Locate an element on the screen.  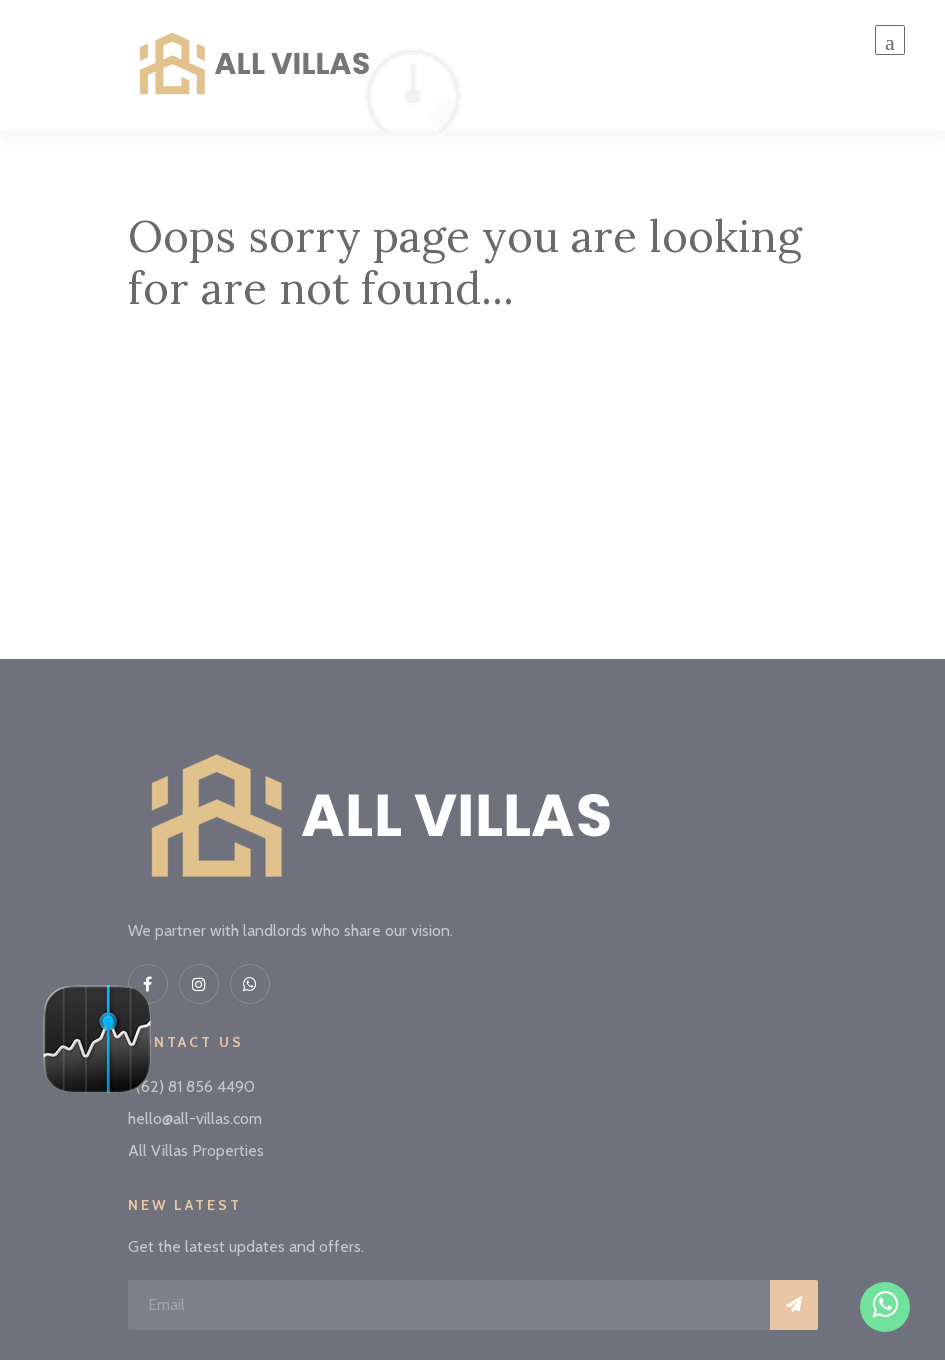
open the stocks app is located at coordinates (97, 1039).